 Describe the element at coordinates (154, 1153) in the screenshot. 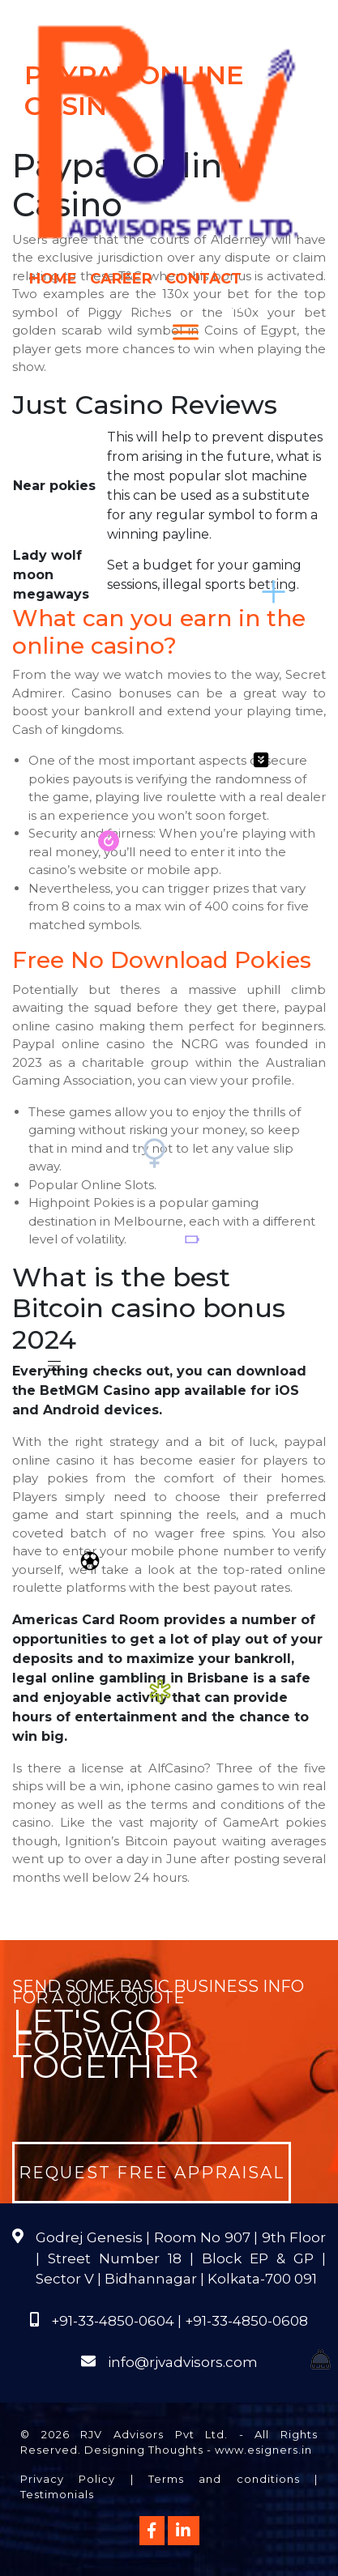

I see `select female gender option` at that location.